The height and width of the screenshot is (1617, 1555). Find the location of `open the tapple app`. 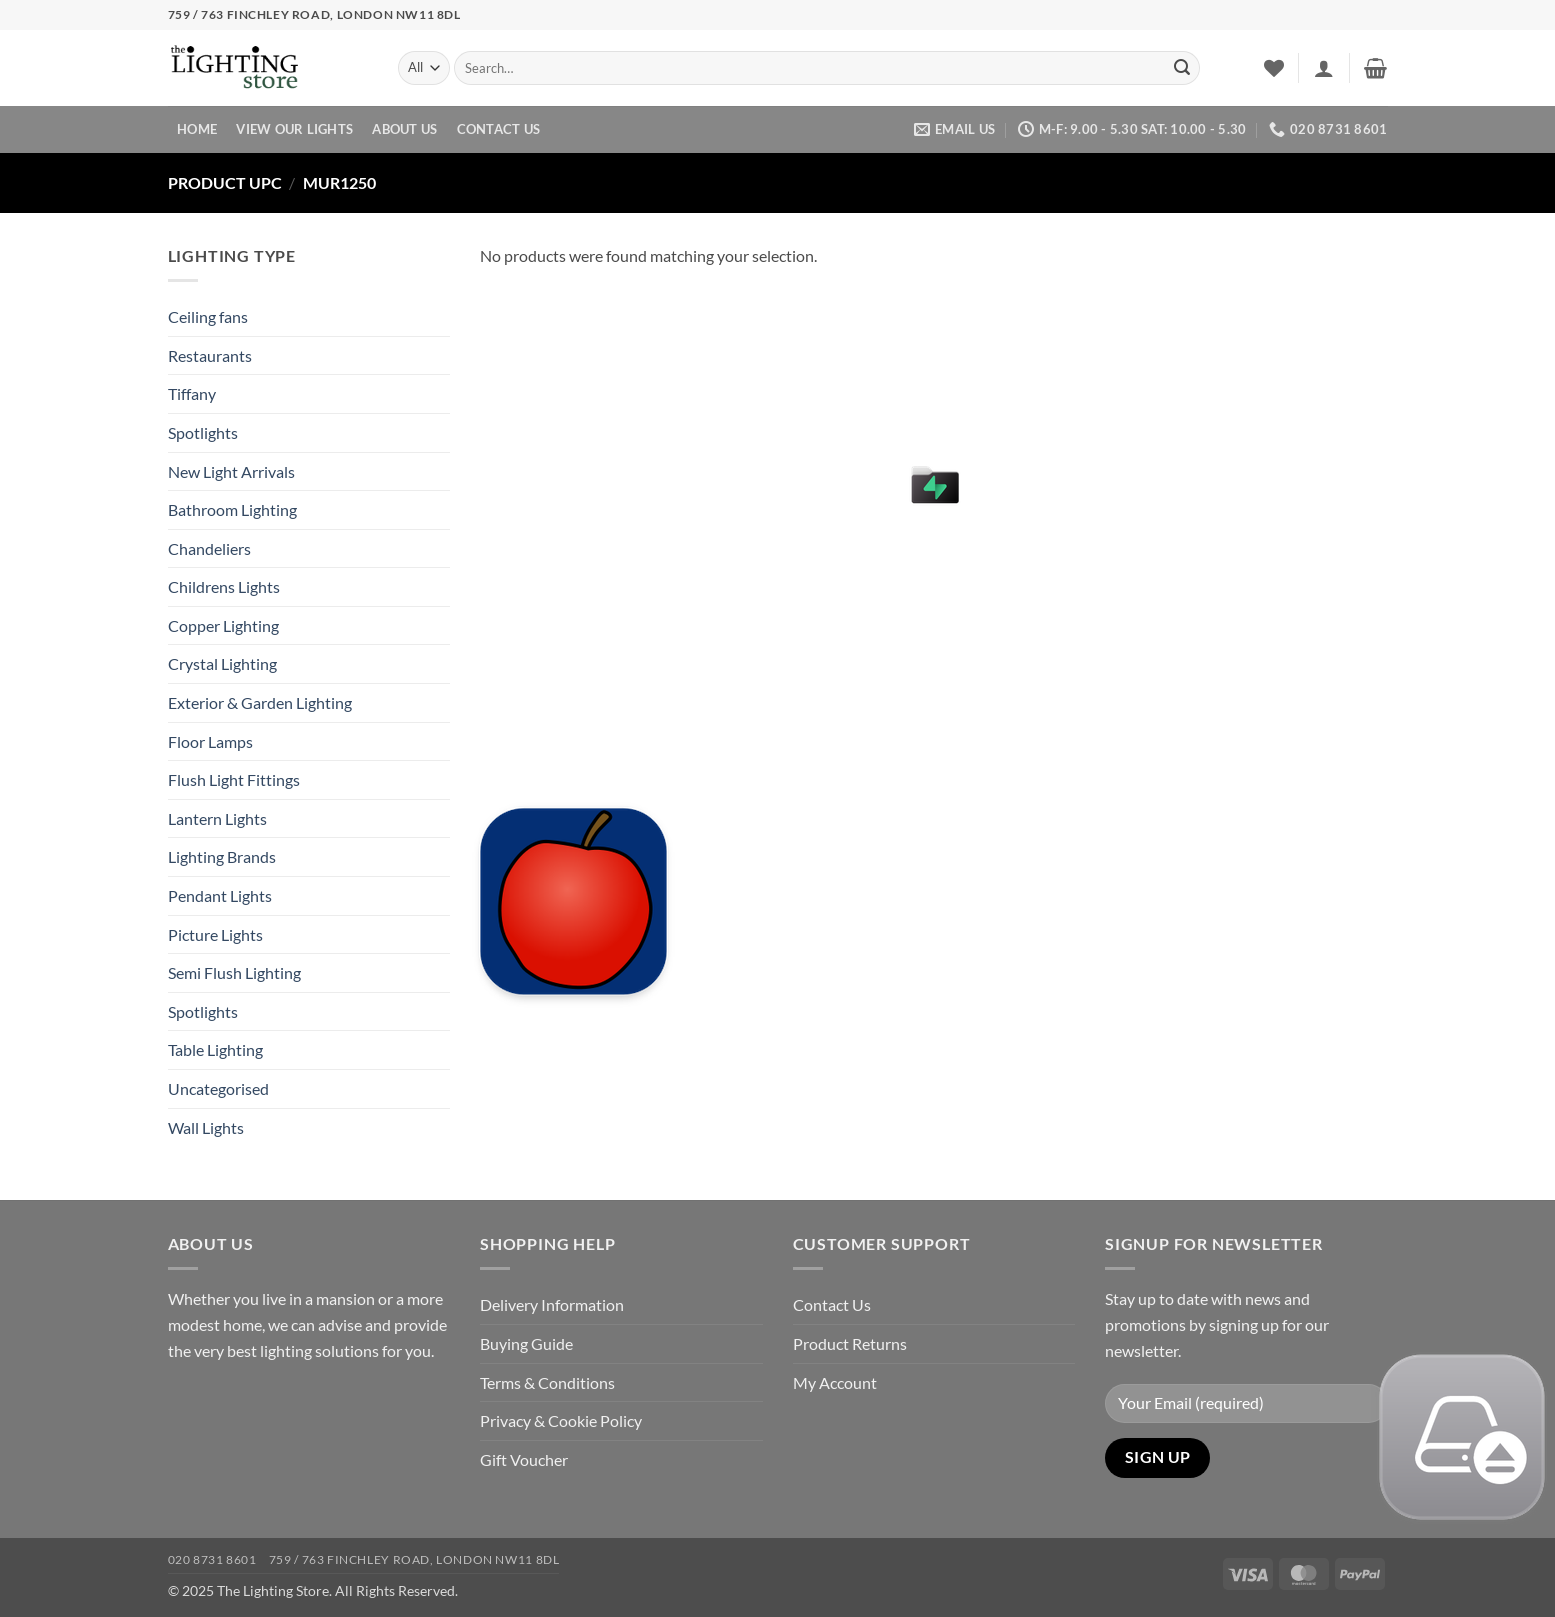

open the tapple app is located at coordinates (573, 901).